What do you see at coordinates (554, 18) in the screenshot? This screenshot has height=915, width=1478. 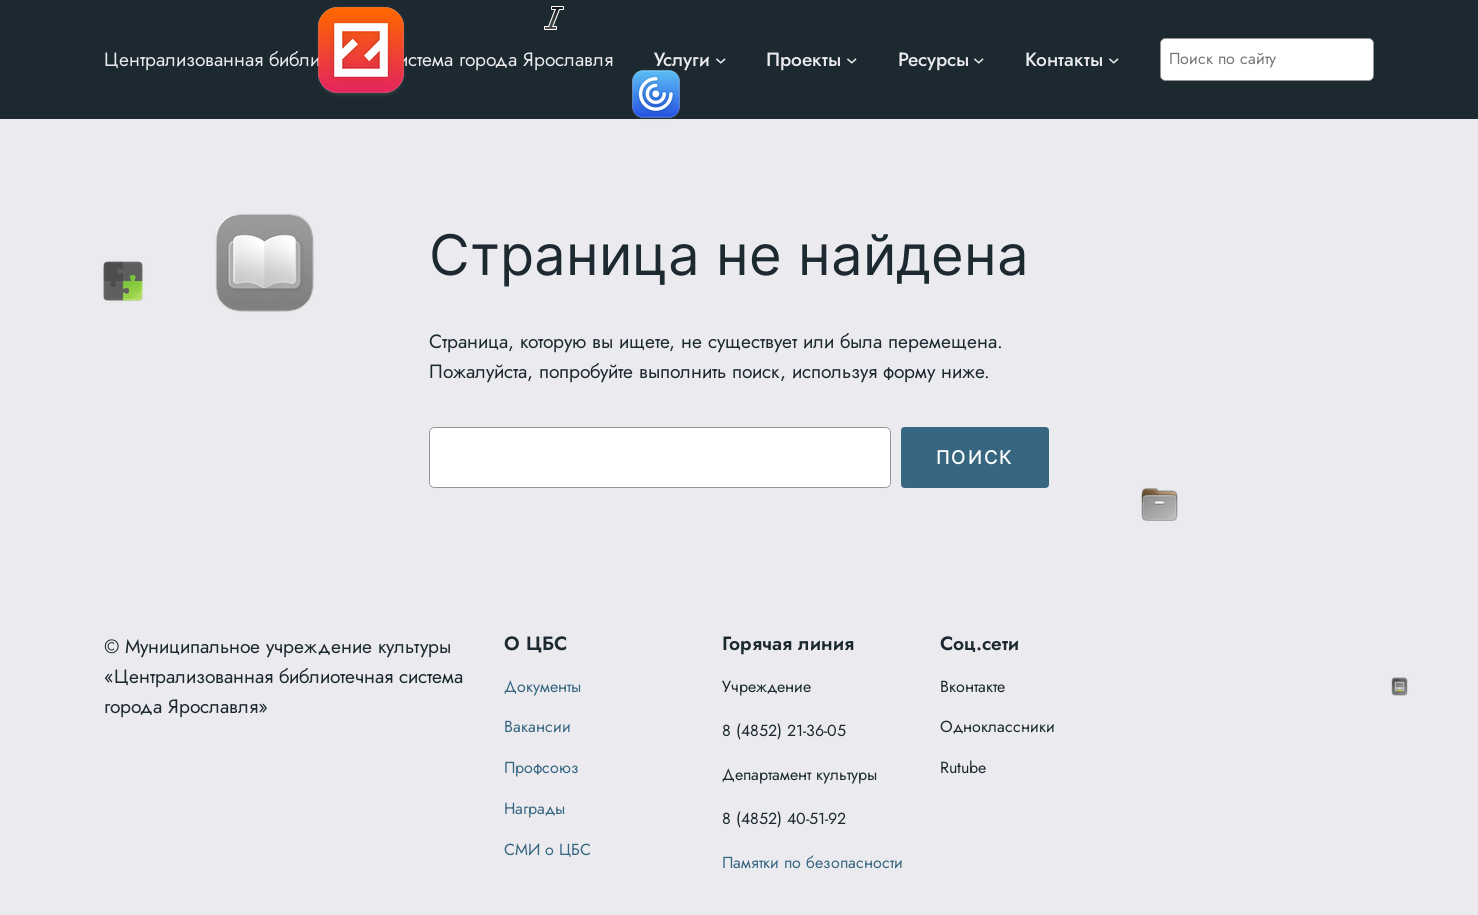 I see `apply italic formatting to selected text` at bounding box center [554, 18].